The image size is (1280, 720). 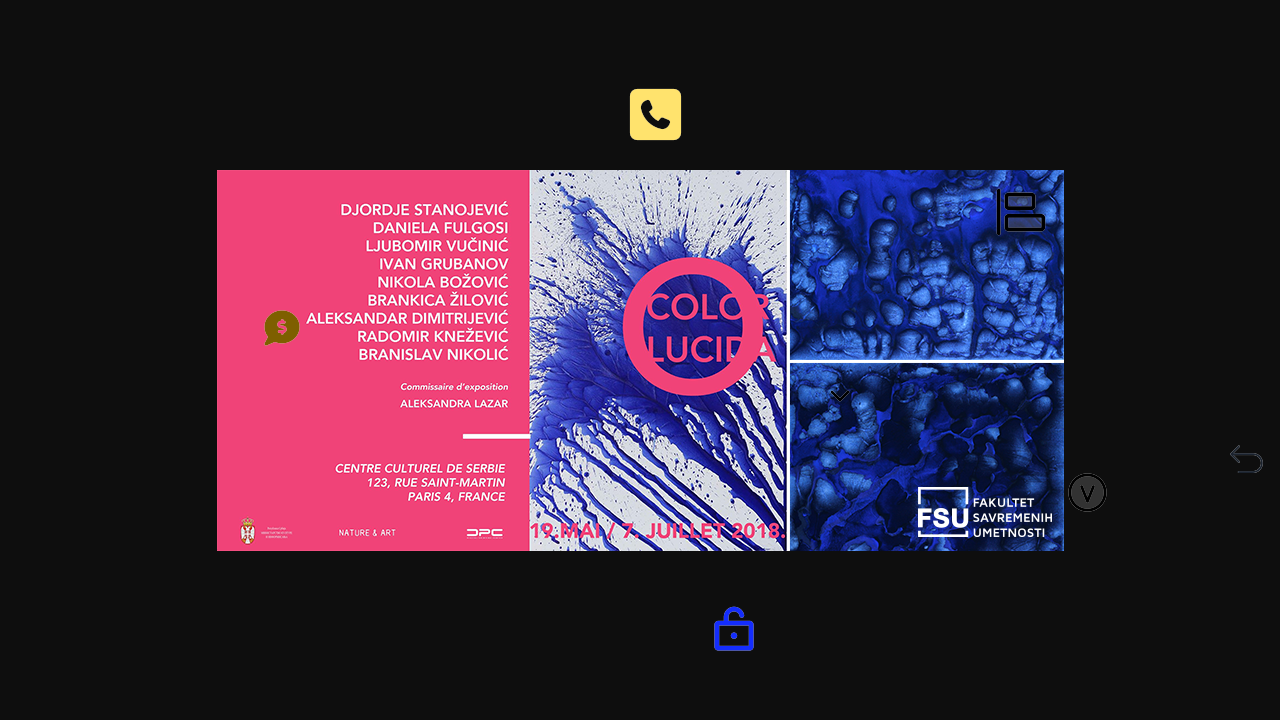 What do you see at coordinates (282, 328) in the screenshot?
I see `view payment or billing messages` at bounding box center [282, 328].